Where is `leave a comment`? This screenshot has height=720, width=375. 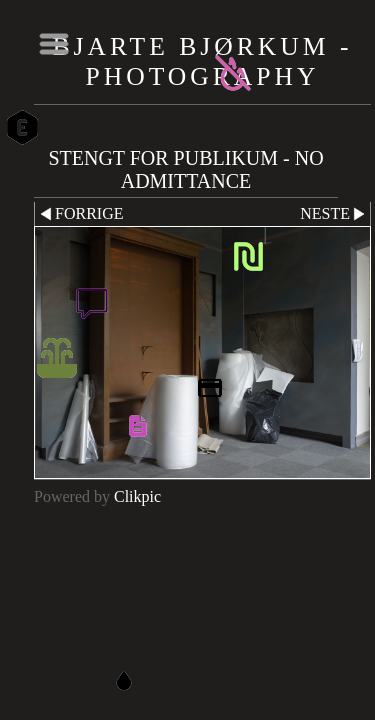 leave a comment is located at coordinates (92, 303).